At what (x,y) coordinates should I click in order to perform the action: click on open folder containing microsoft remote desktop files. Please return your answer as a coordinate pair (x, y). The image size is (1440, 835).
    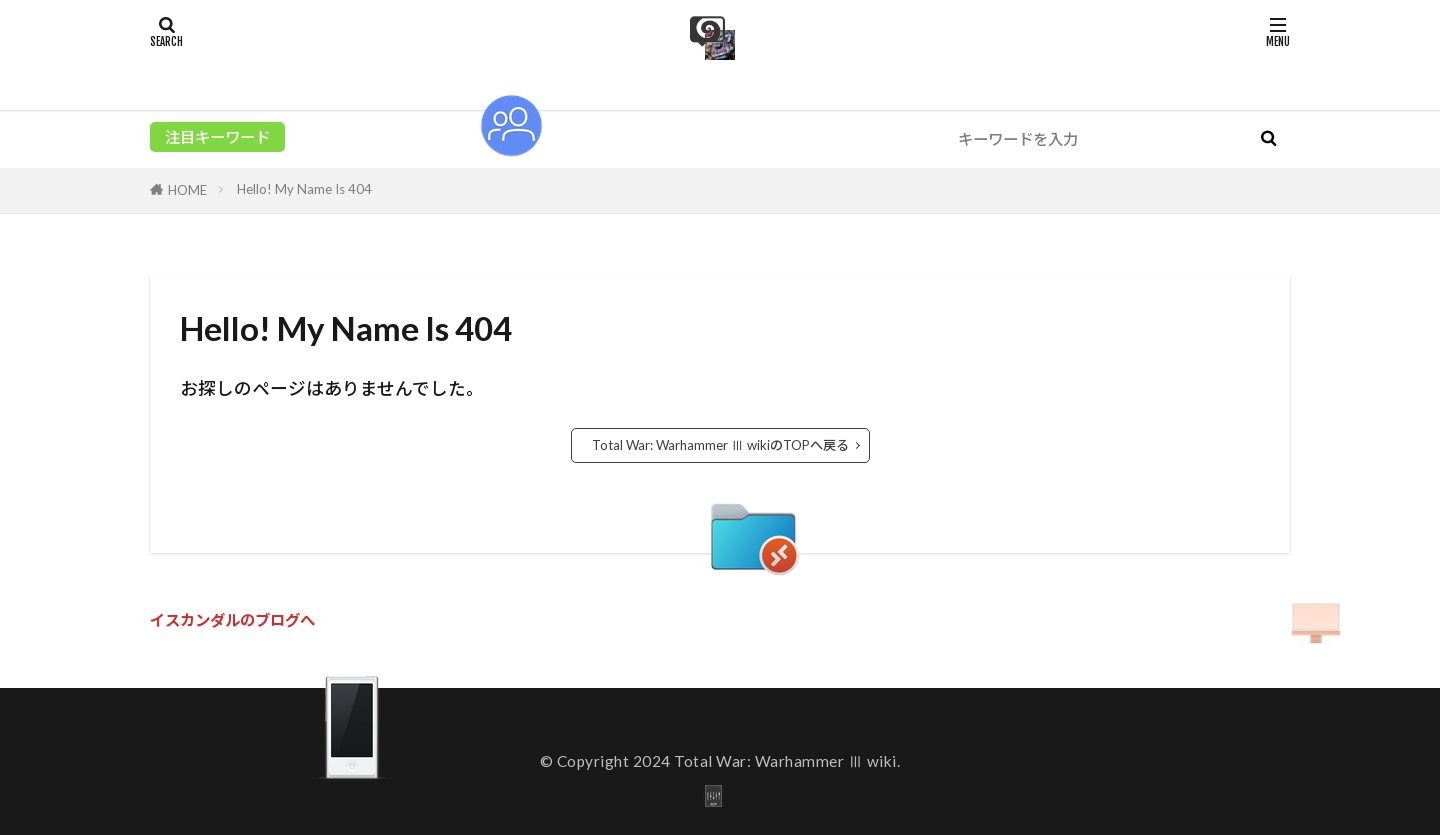
    Looking at the image, I should click on (753, 539).